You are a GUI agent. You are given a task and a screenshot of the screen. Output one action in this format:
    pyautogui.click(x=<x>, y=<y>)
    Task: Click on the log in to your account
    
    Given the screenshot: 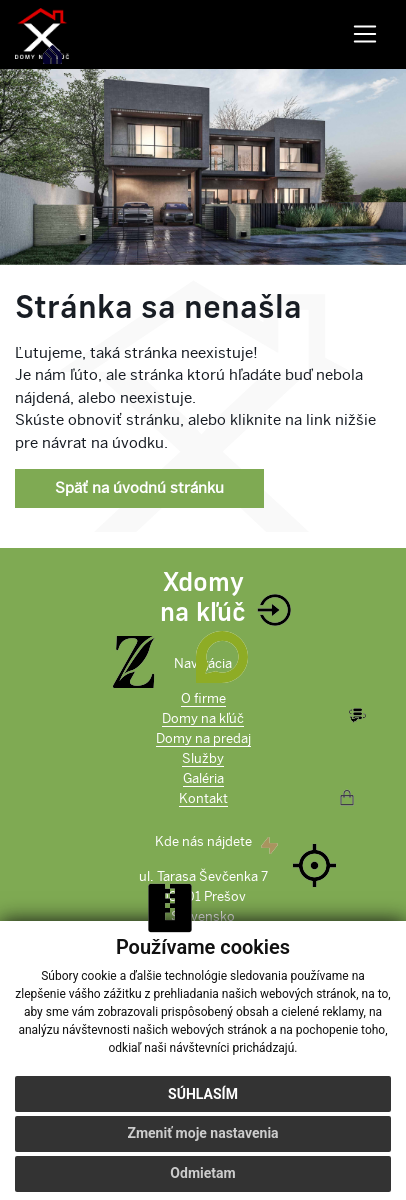 What is the action you would take?
    pyautogui.click(x=275, y=610)
    